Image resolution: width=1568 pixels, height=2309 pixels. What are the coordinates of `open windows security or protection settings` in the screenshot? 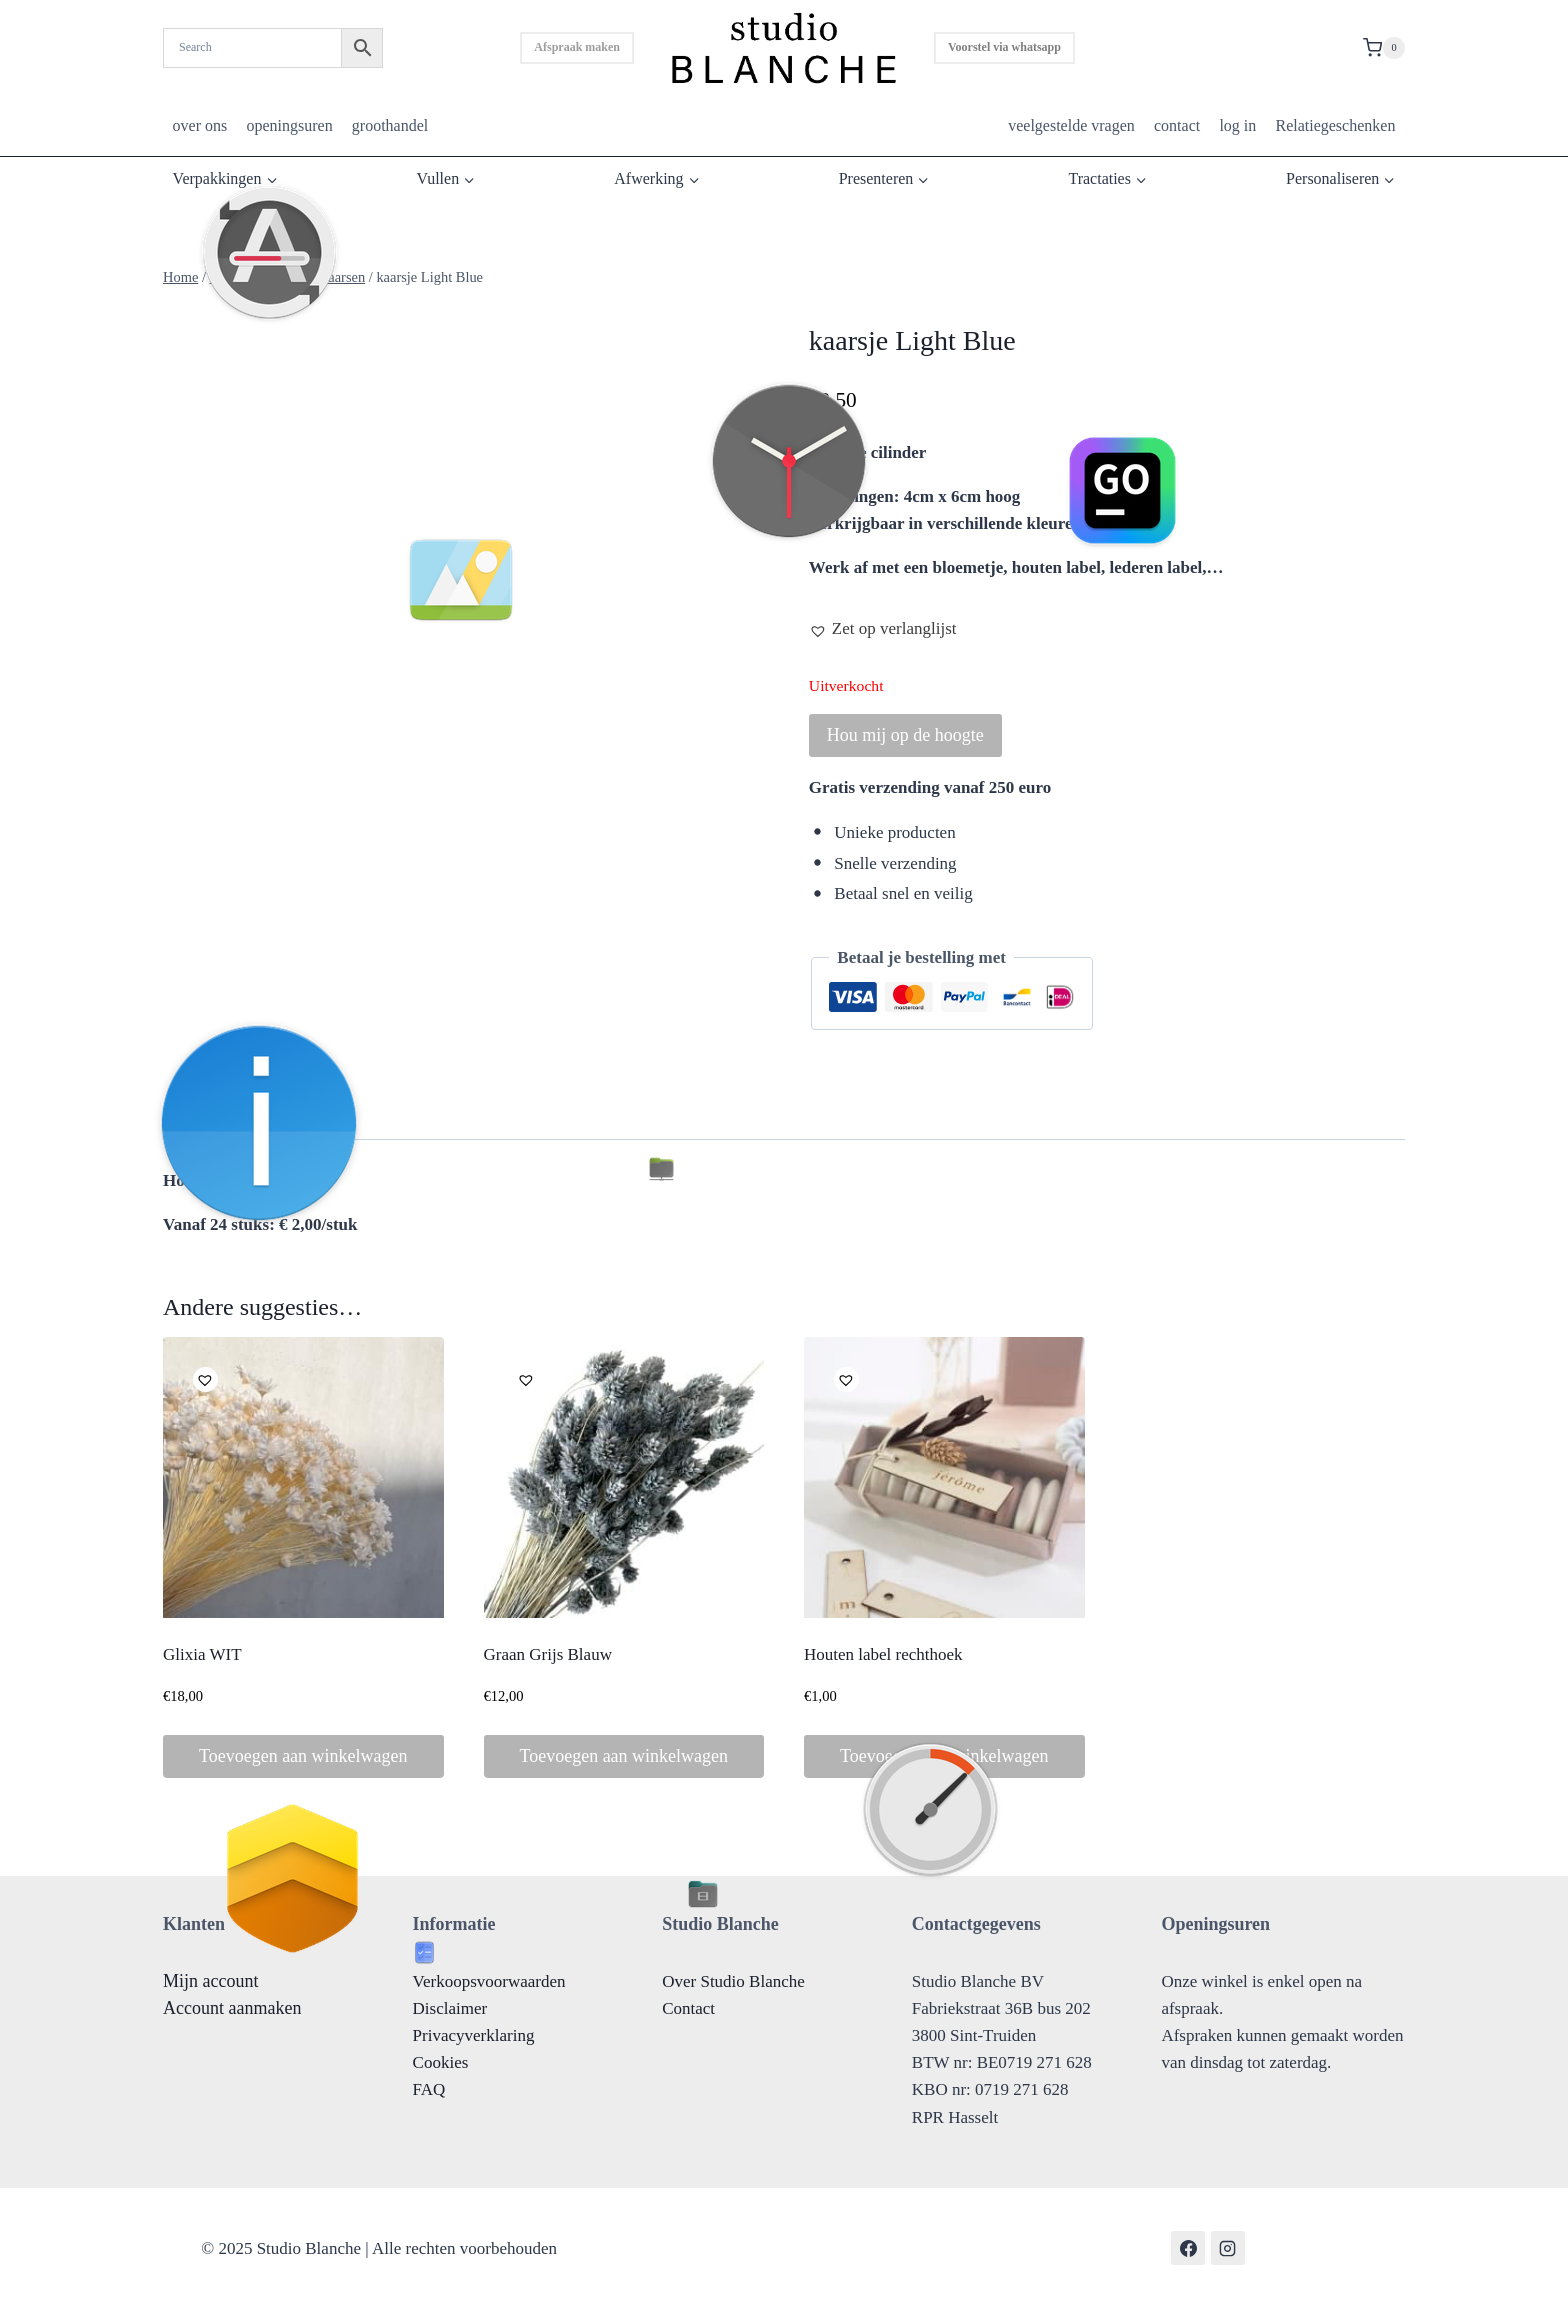 It's located at (292, 1878).